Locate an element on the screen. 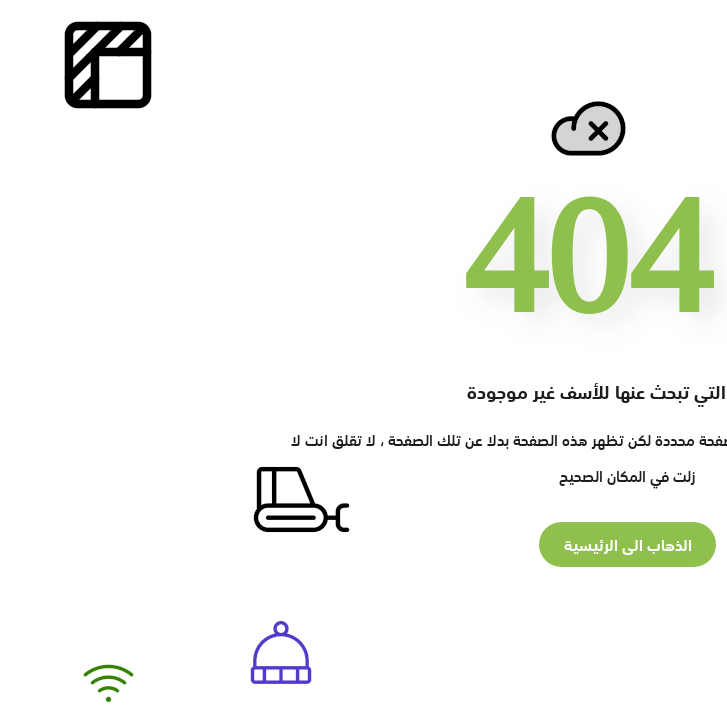 This screenshot has height=720, width=727. construction or building in progress is located at coordinates (301, 499).